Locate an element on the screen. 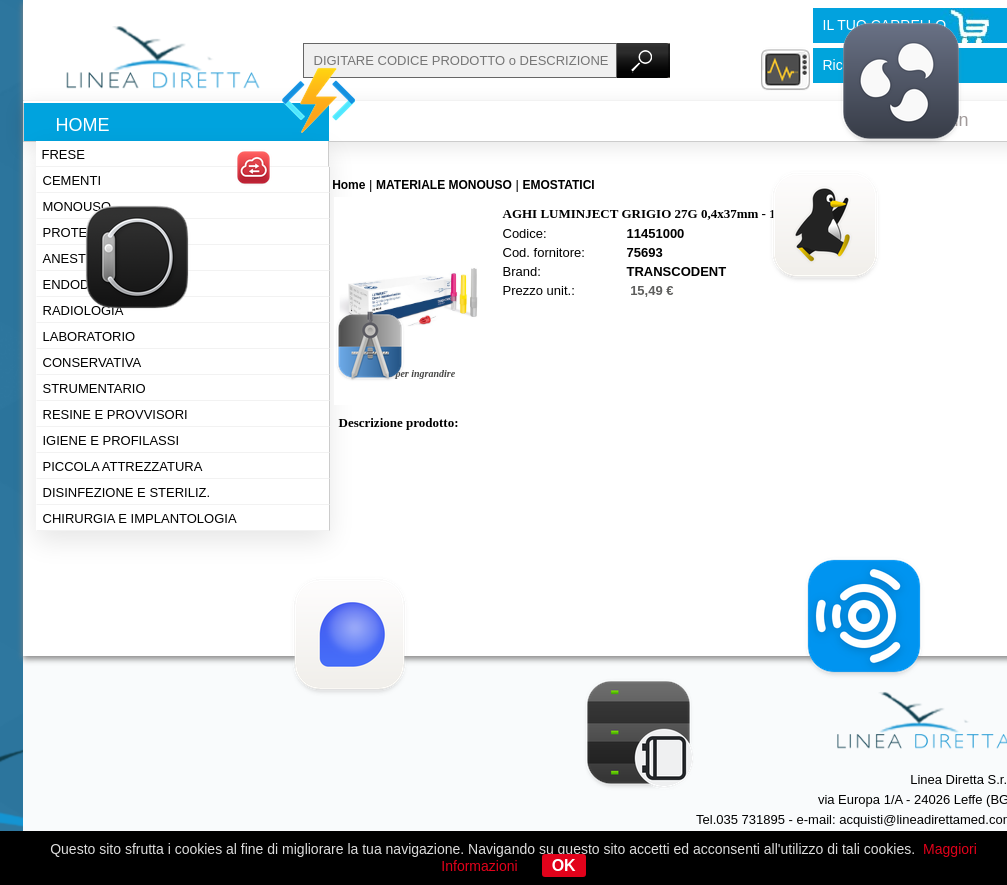  open azure functions app is located at coordinates (318, 100).